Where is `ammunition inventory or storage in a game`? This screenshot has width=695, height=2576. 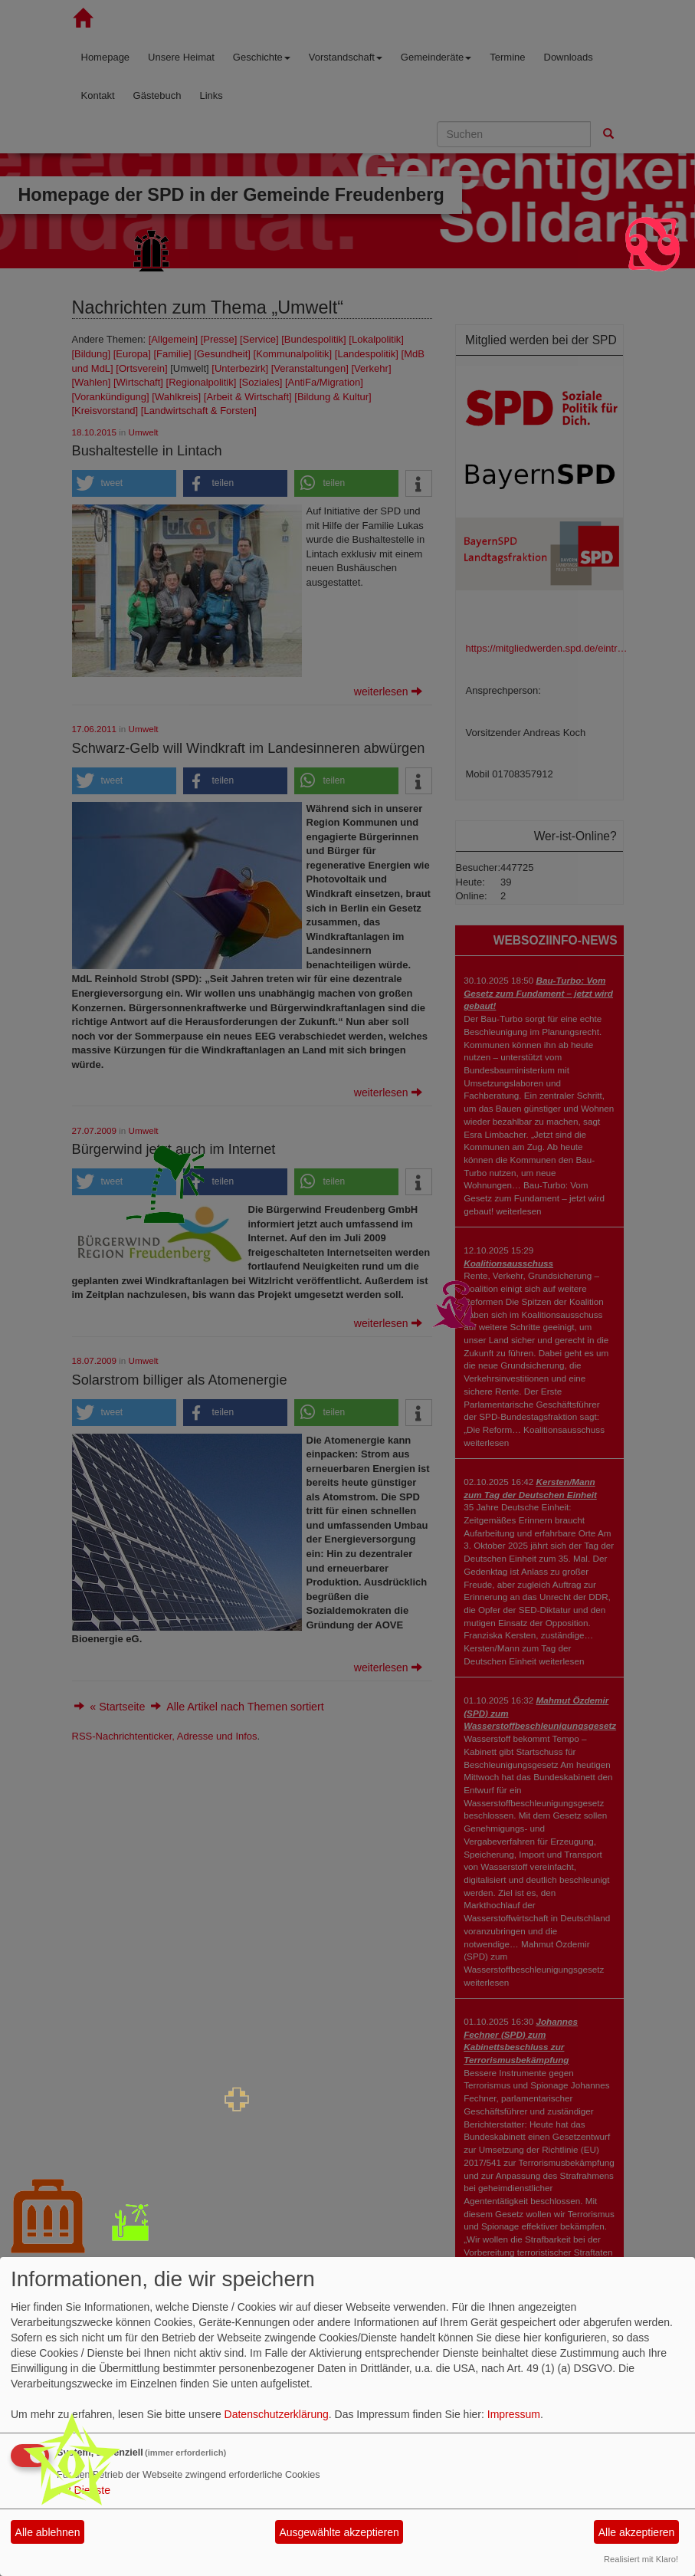
ammunition inventory or storage in a game is located at coordinates (48, 2216).